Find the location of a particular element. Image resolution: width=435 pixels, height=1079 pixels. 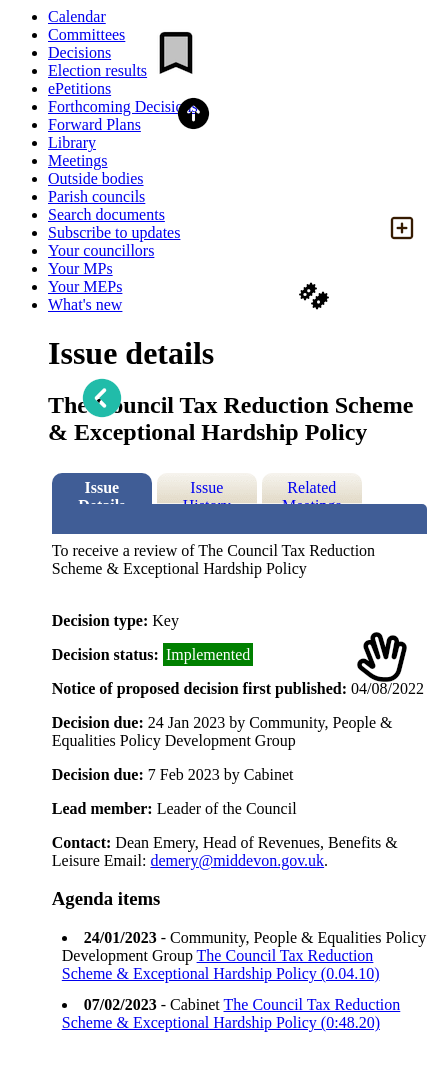

go back to the previous screen is located at coordinates (102, 398).